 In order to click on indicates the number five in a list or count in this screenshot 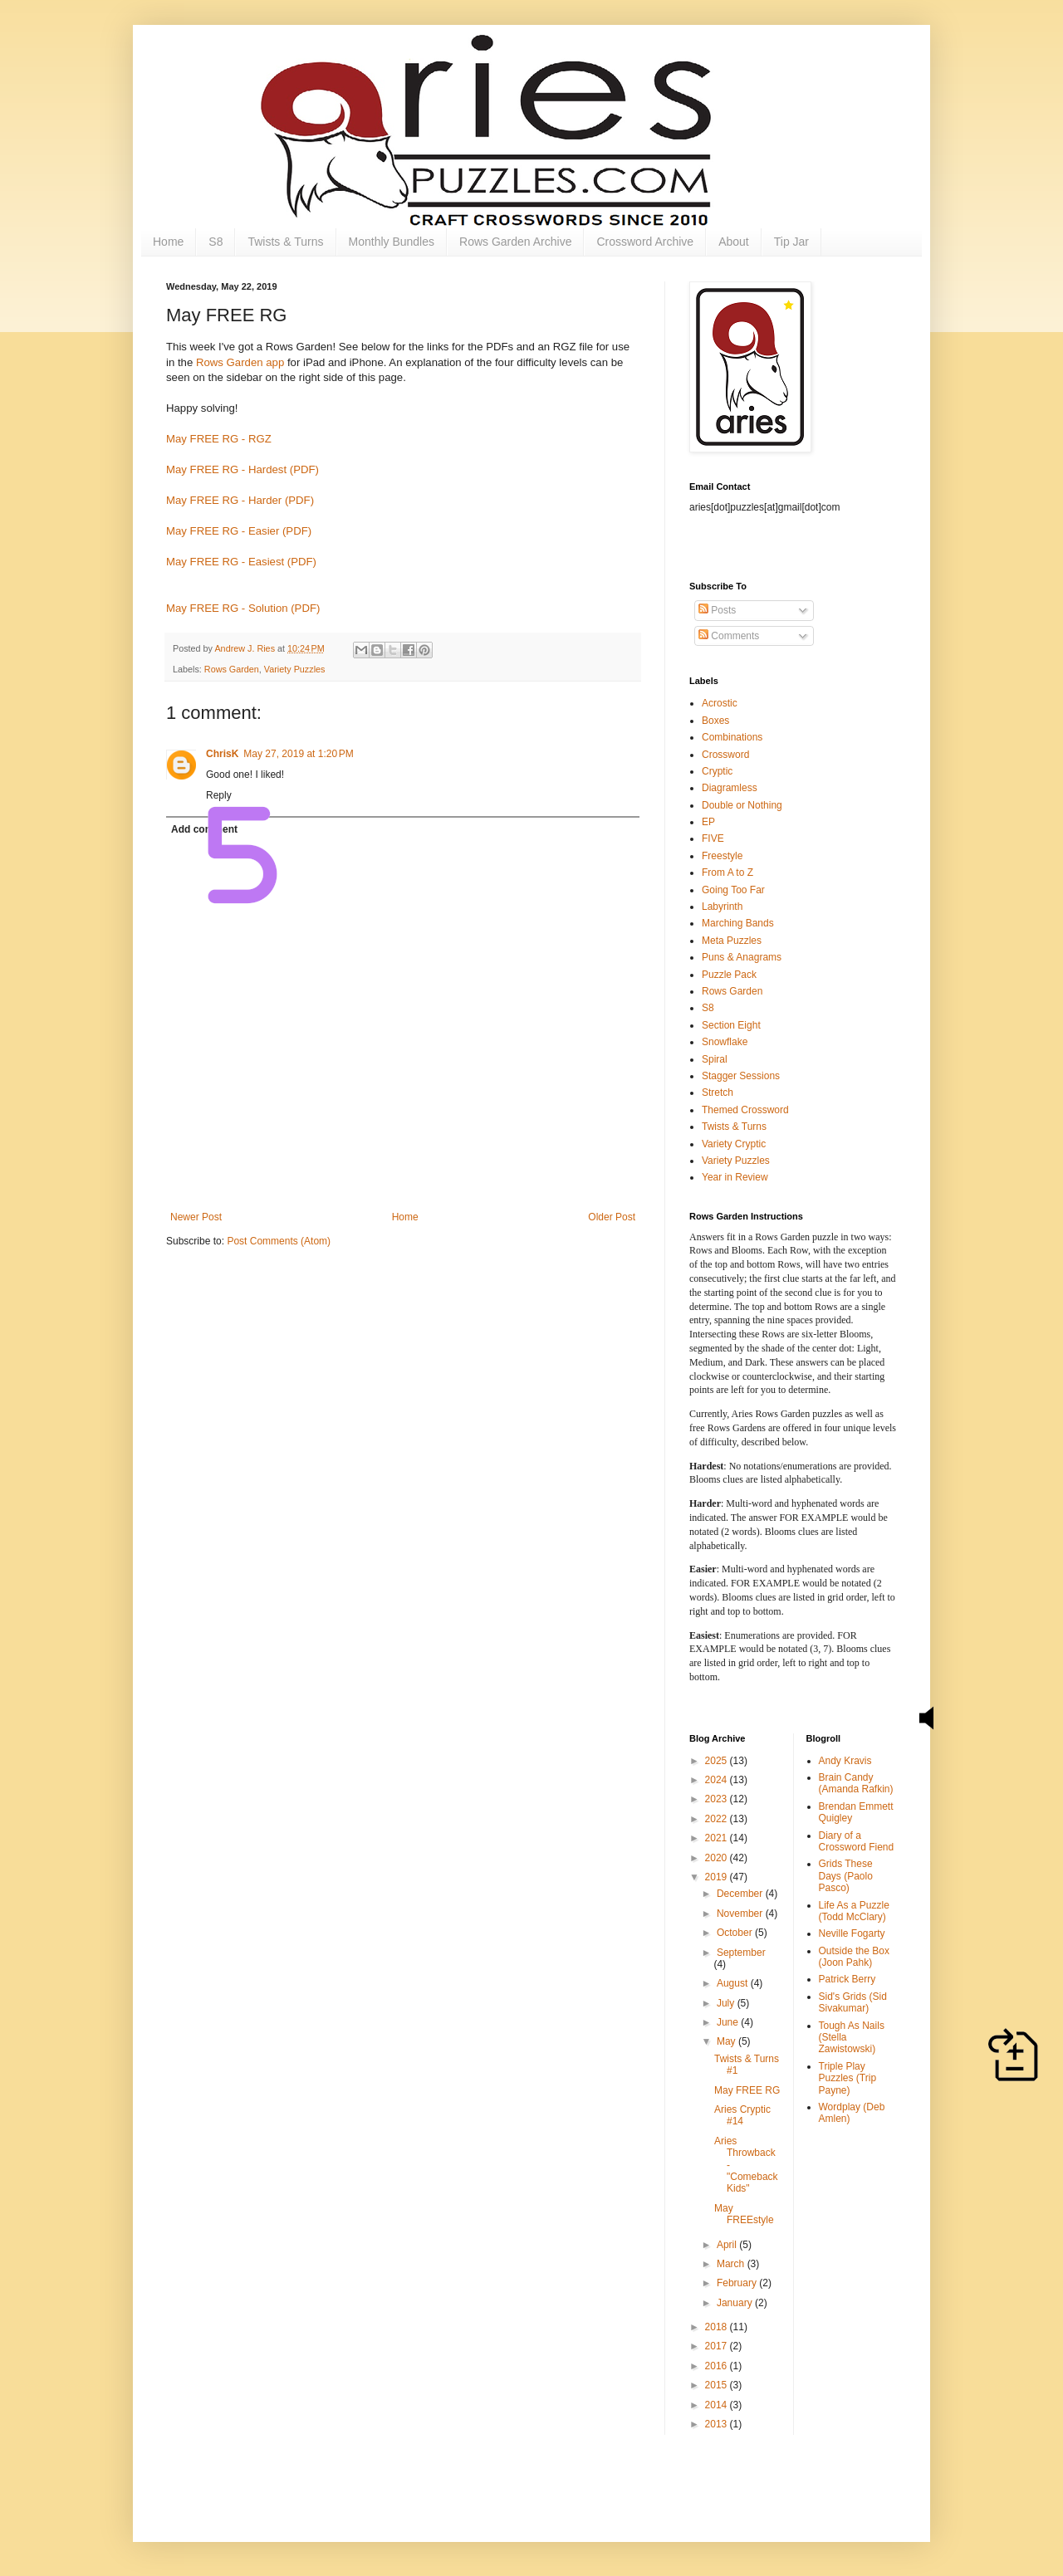, I will do `click(242, 855)`.